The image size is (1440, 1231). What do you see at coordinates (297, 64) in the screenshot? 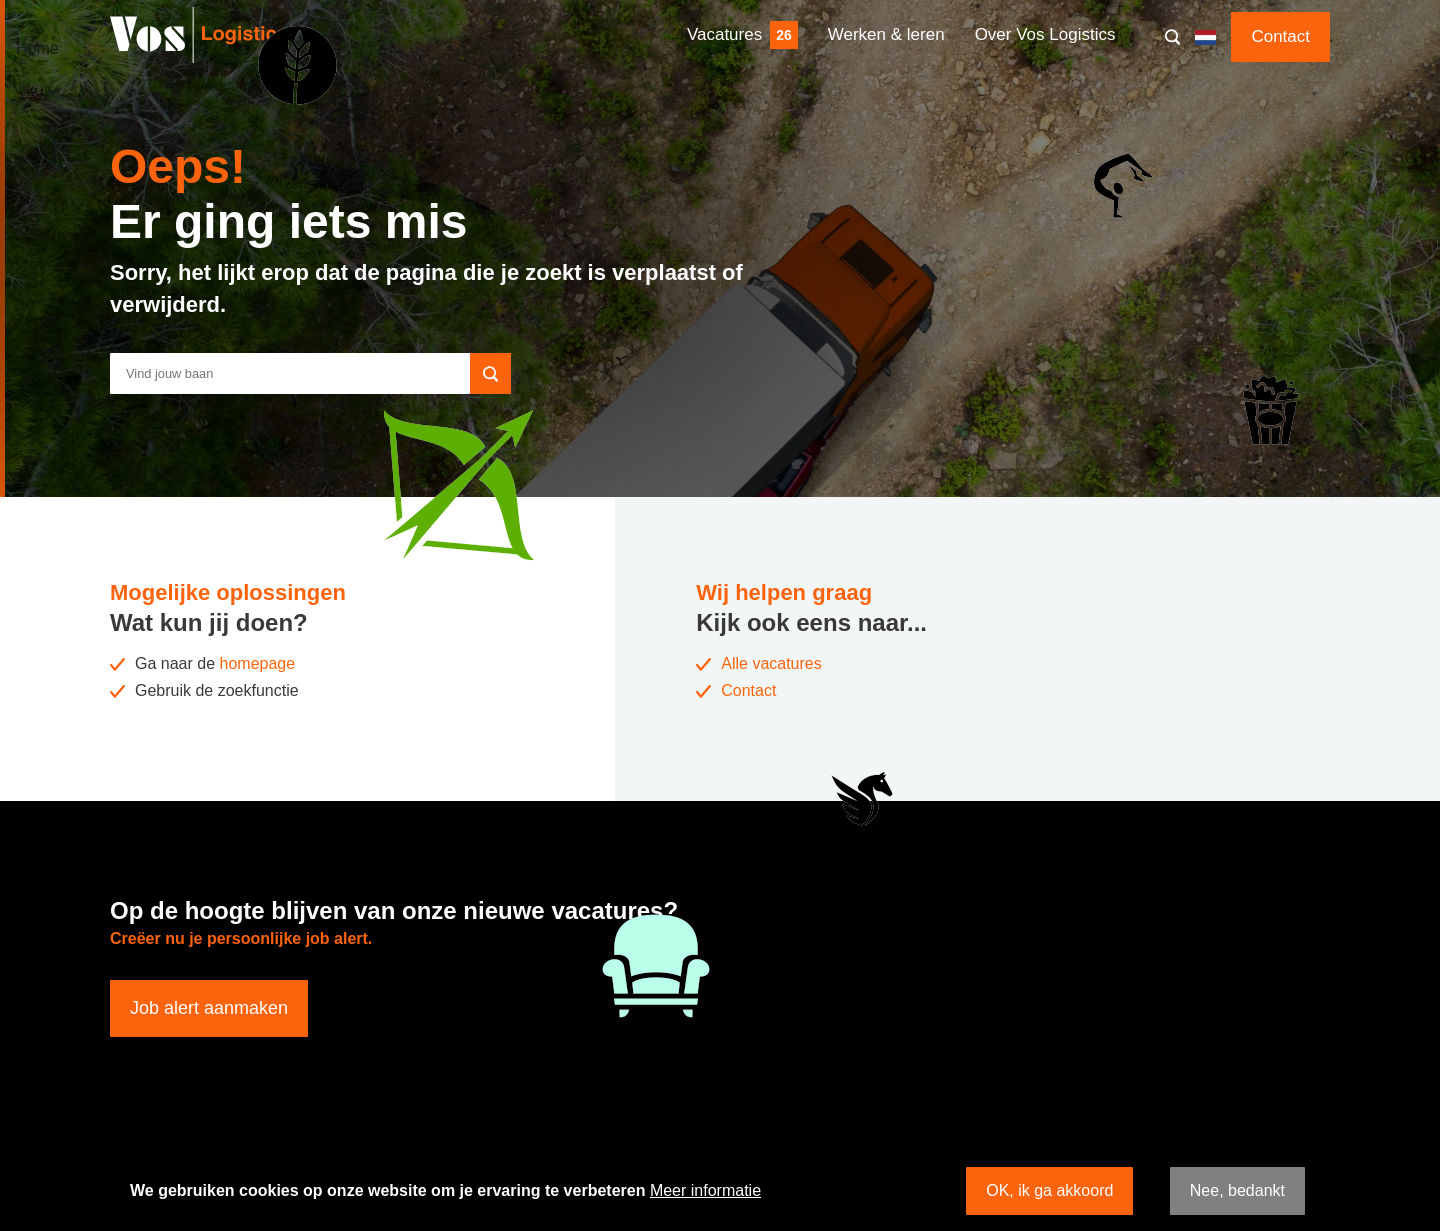
I see `indicates oat or grain ingredient` at bounding box center [297, 64].